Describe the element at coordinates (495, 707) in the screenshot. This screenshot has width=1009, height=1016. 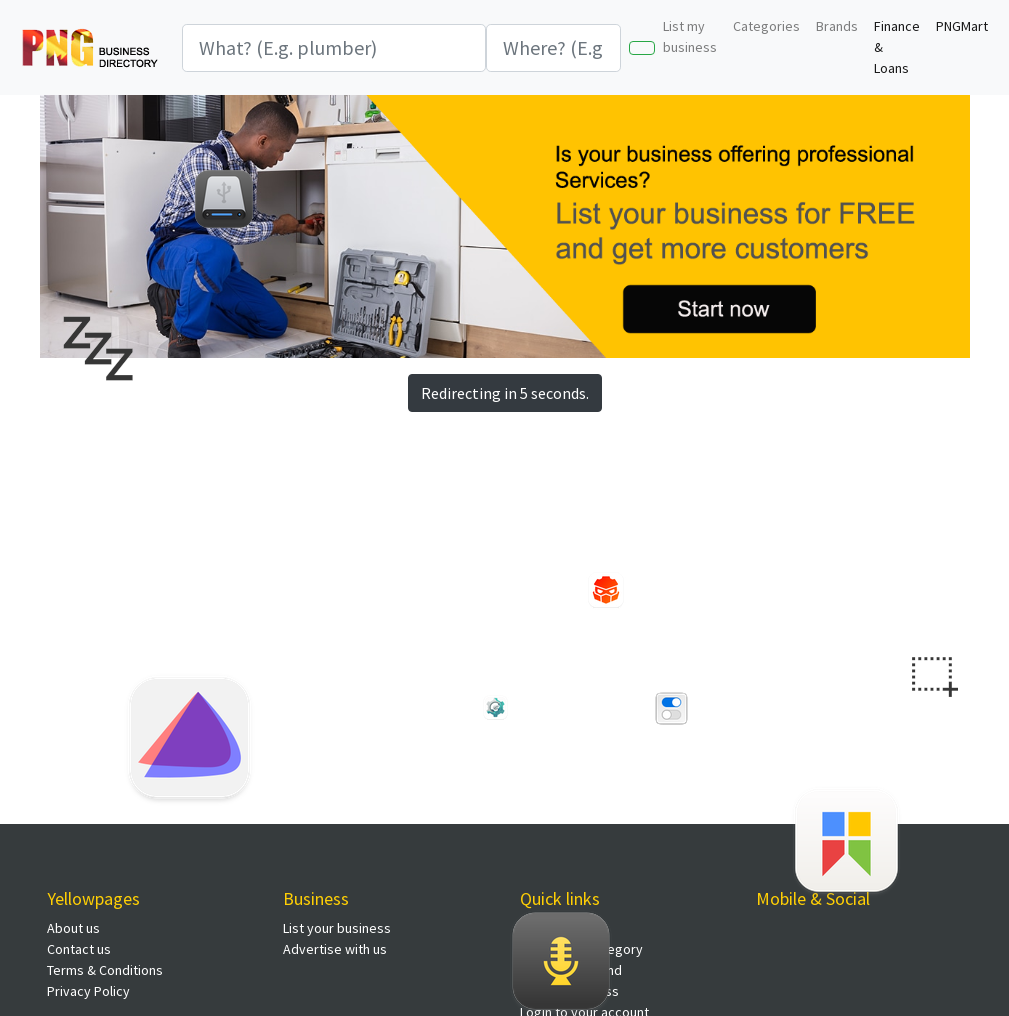
I see `open jacobdev application` at that location.